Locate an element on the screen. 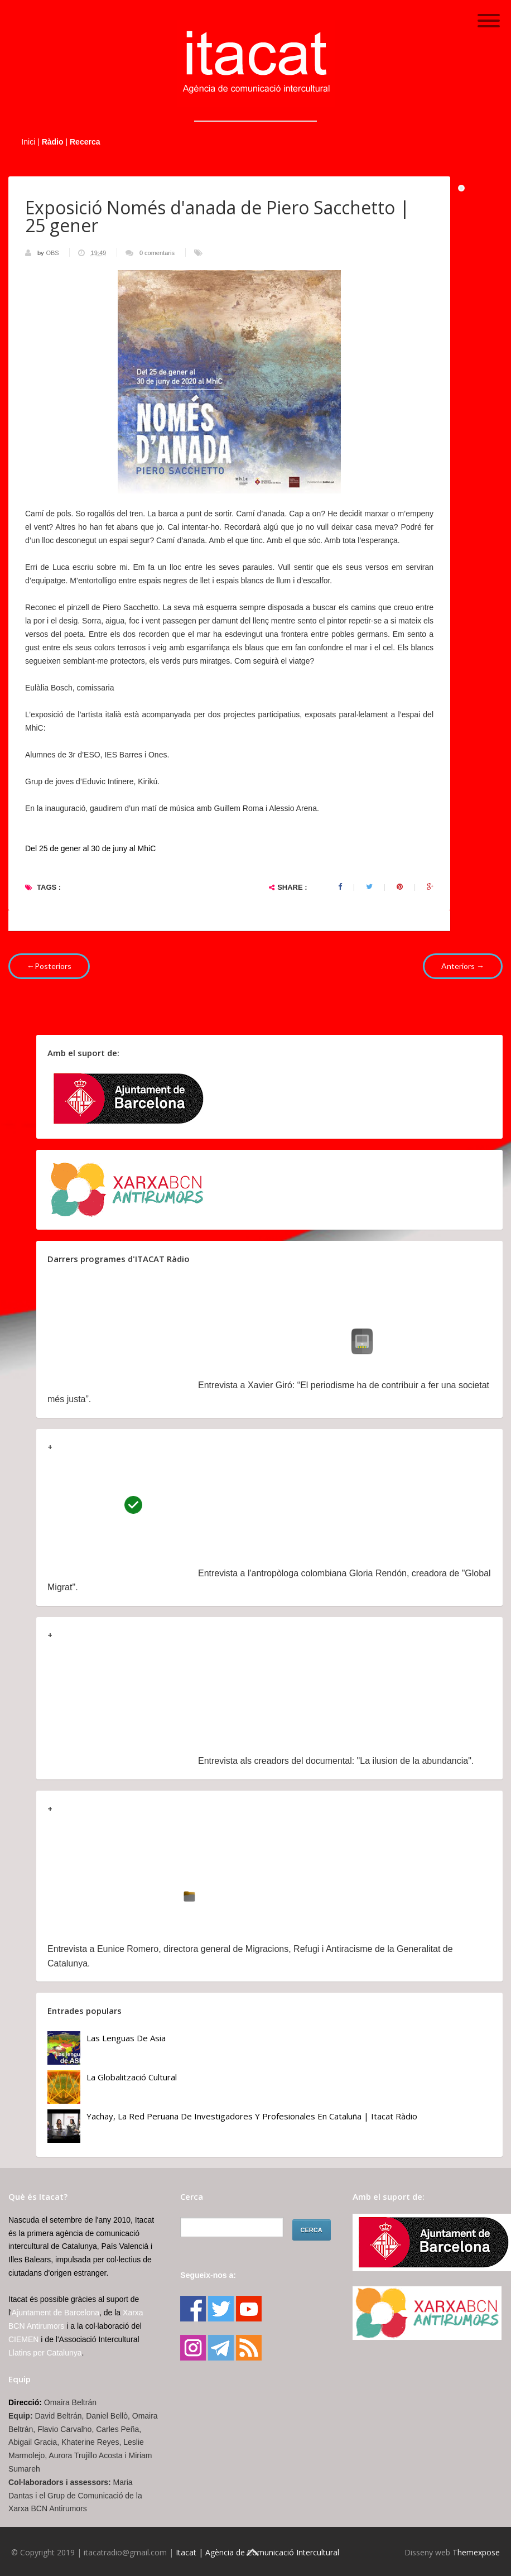  gameboy rom file type indicator is located at coordinates (362, 1341).